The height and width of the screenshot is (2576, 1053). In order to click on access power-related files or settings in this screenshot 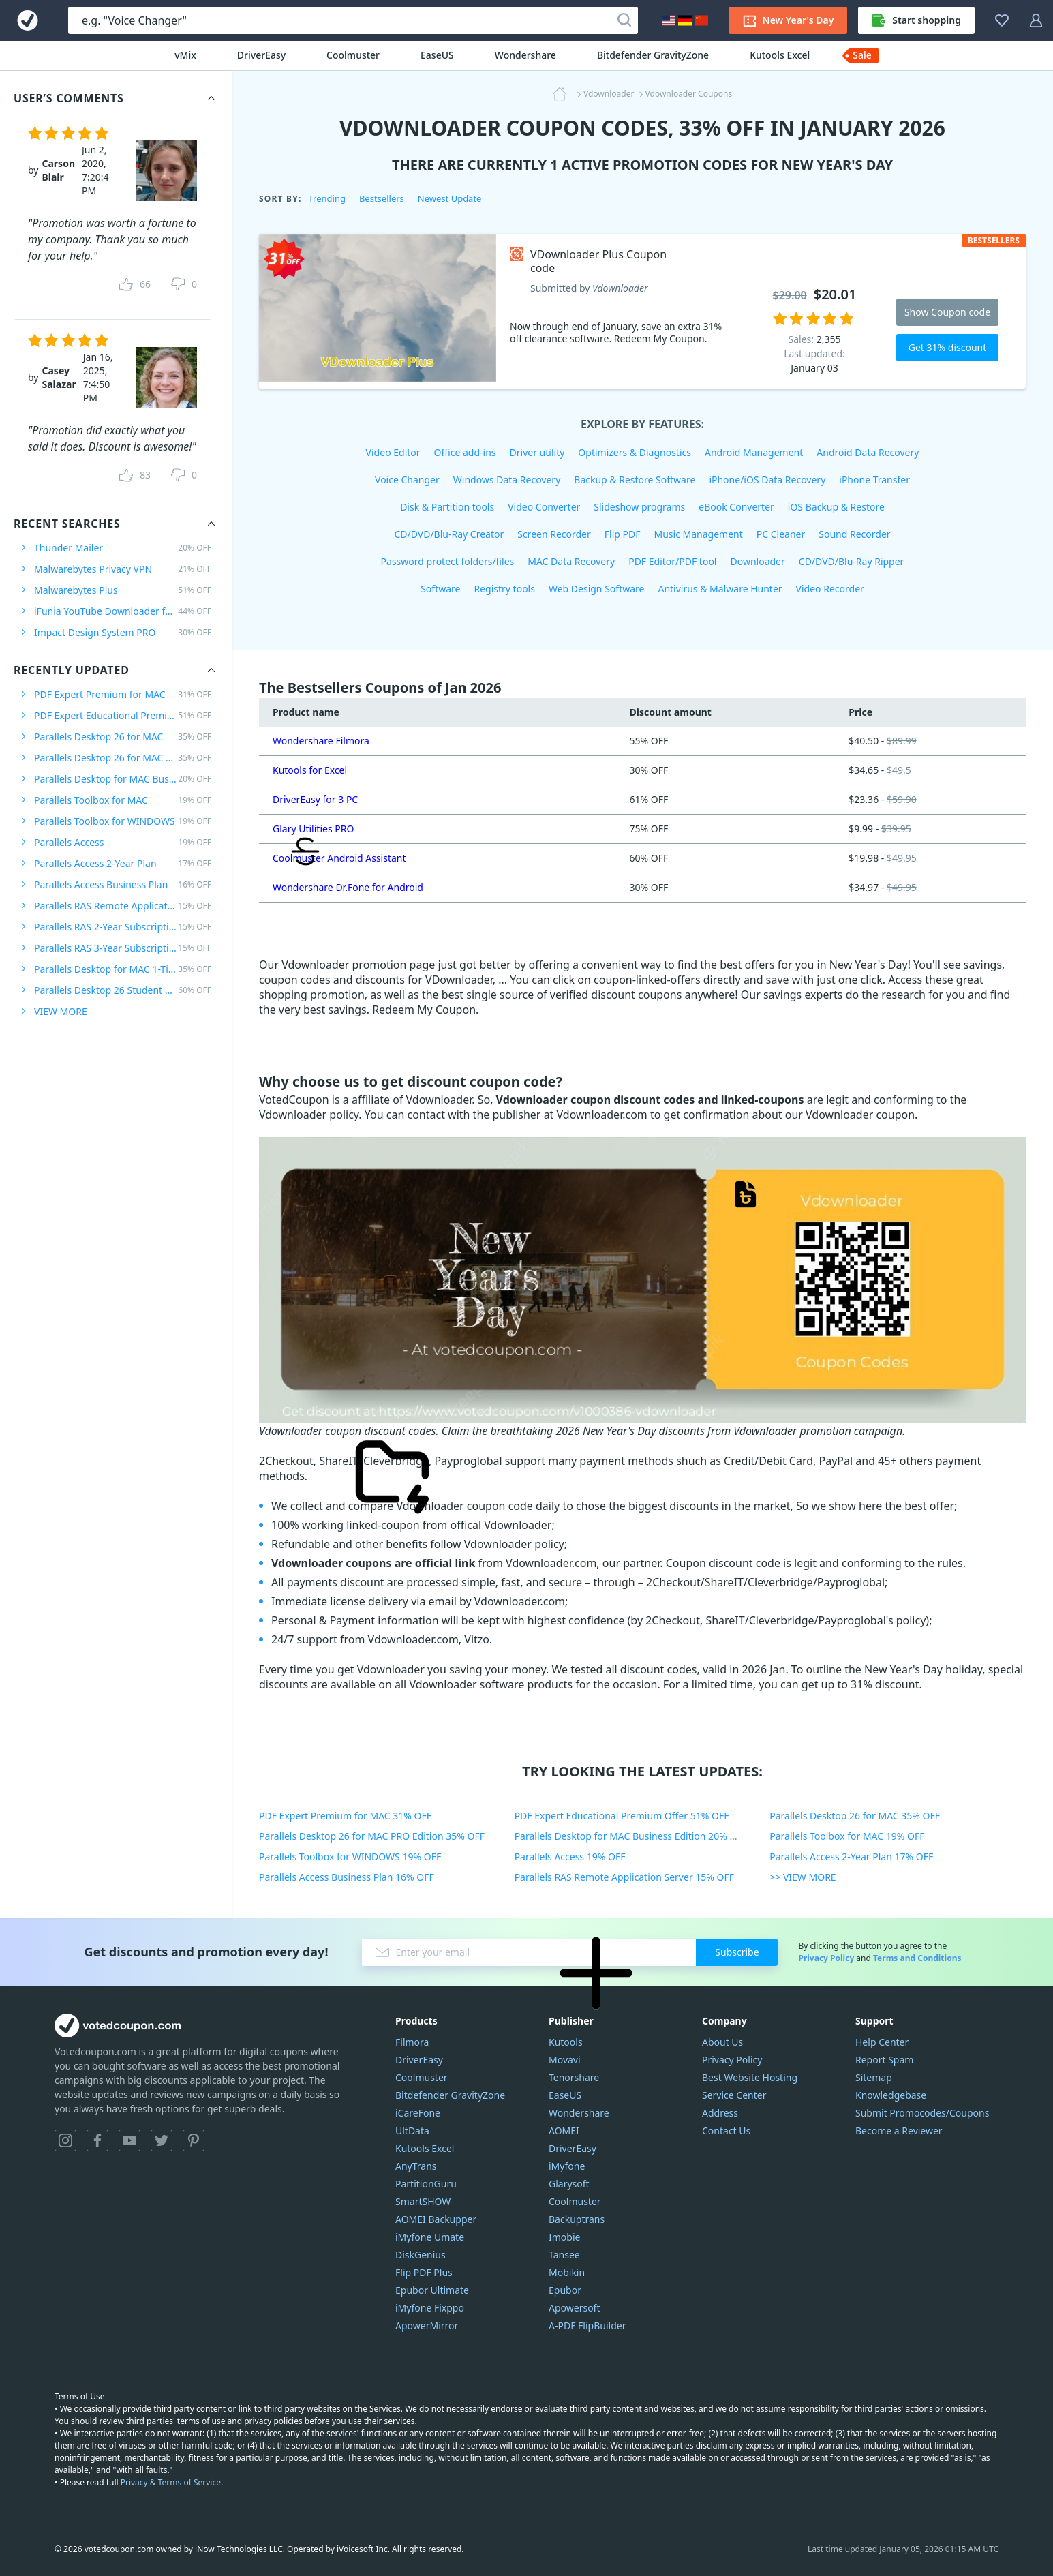, I will do `click(392, 1473)`.